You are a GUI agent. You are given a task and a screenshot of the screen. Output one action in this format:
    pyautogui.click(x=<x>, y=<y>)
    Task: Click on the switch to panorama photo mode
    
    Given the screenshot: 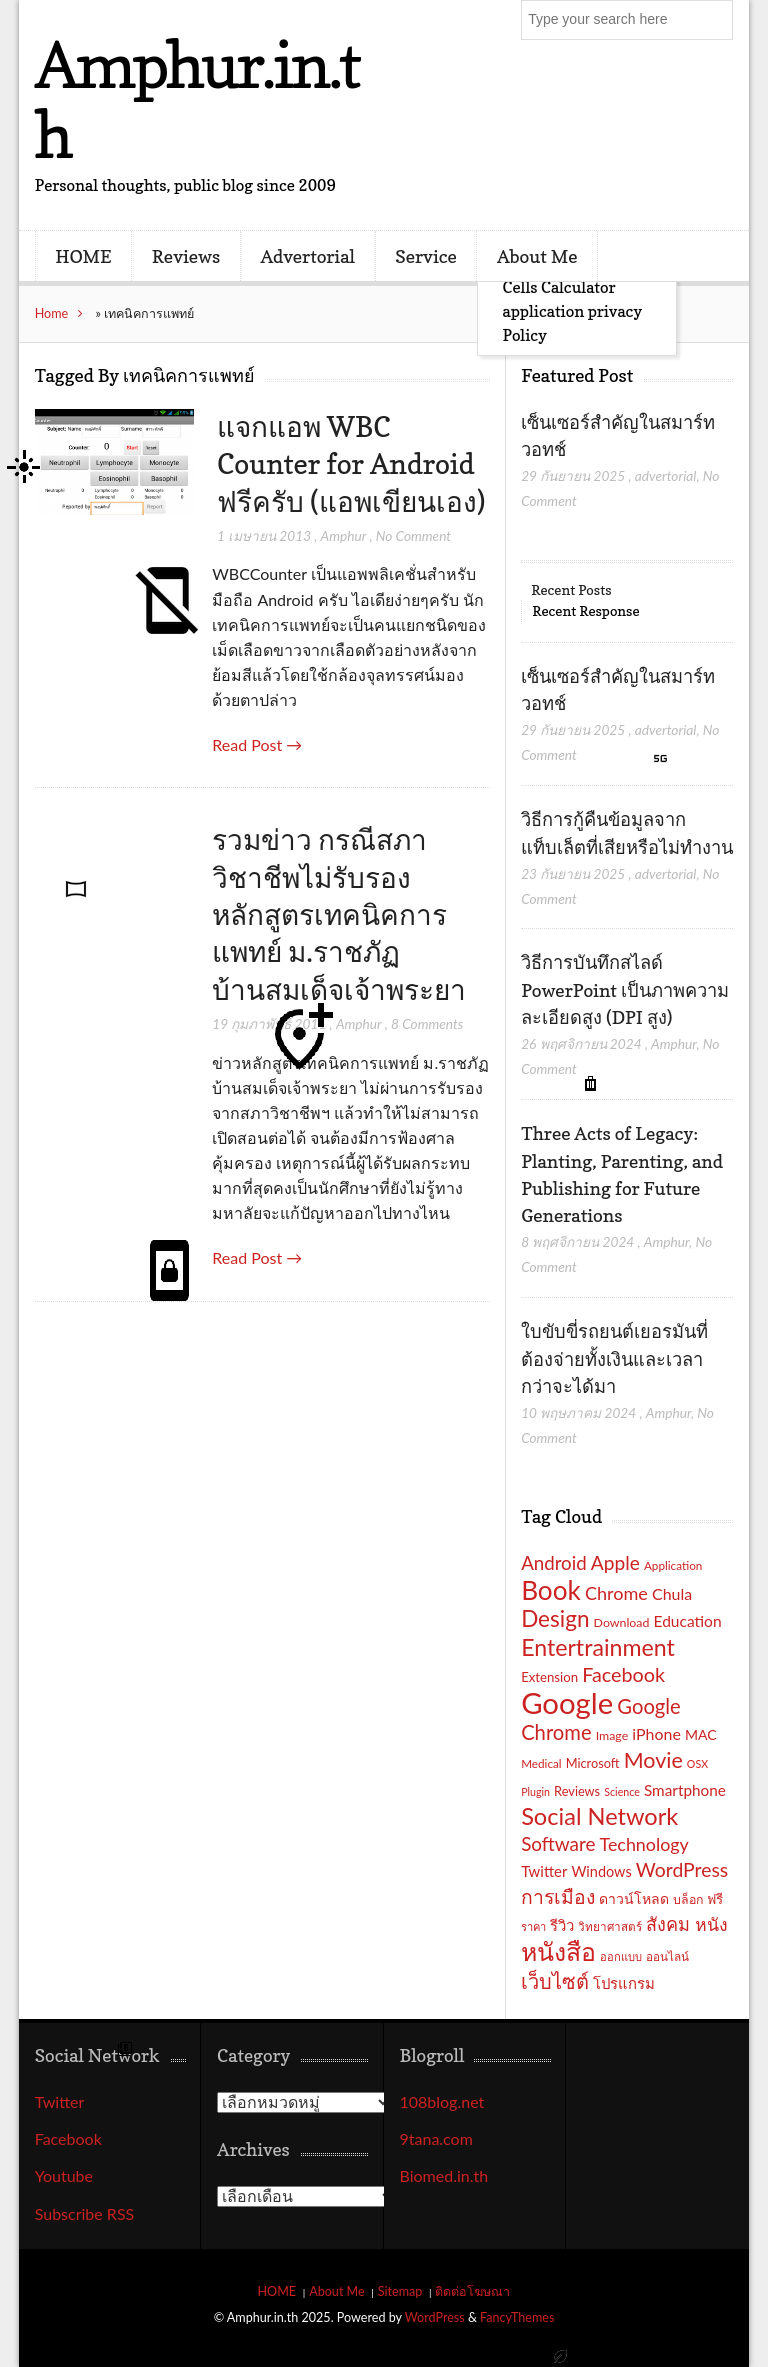 What is the action you would take?
    pyautogui.click(x=76, y=889)
    